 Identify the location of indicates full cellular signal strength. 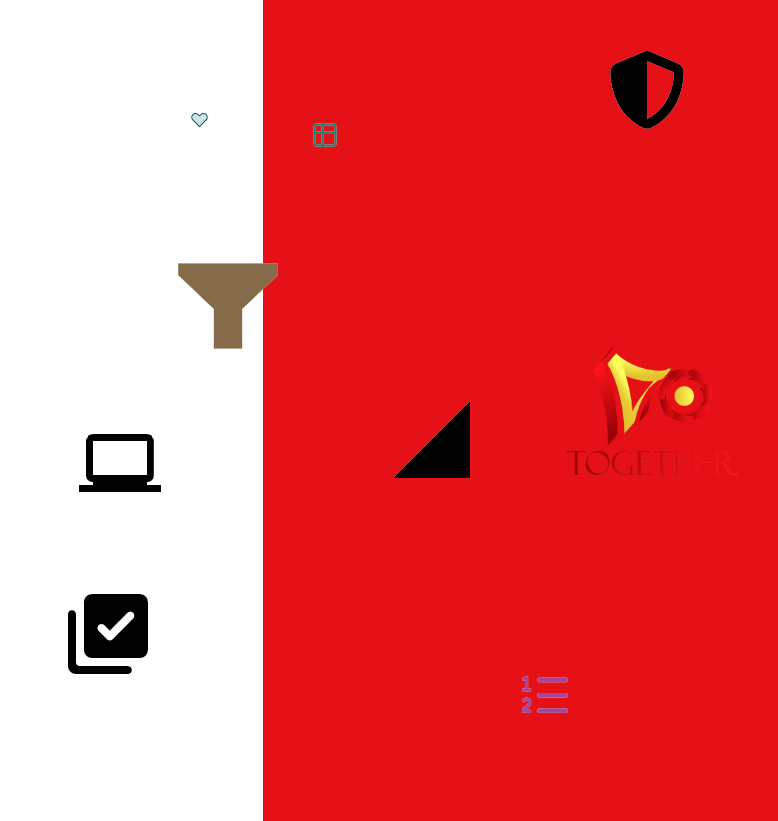
(431, 439).